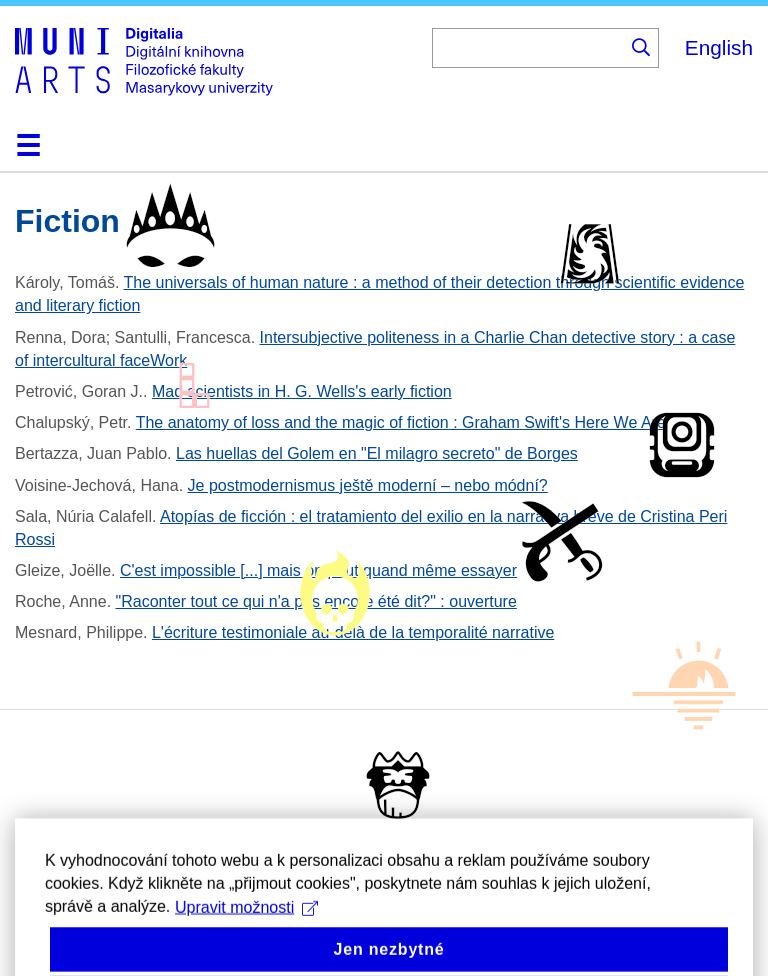 Image resolution: width=768 pixels, height=976 pixels. Describe the element at coordinates (562, 541) in the screenshot. I see `access pirate or swashbuckler game mode` at that location.